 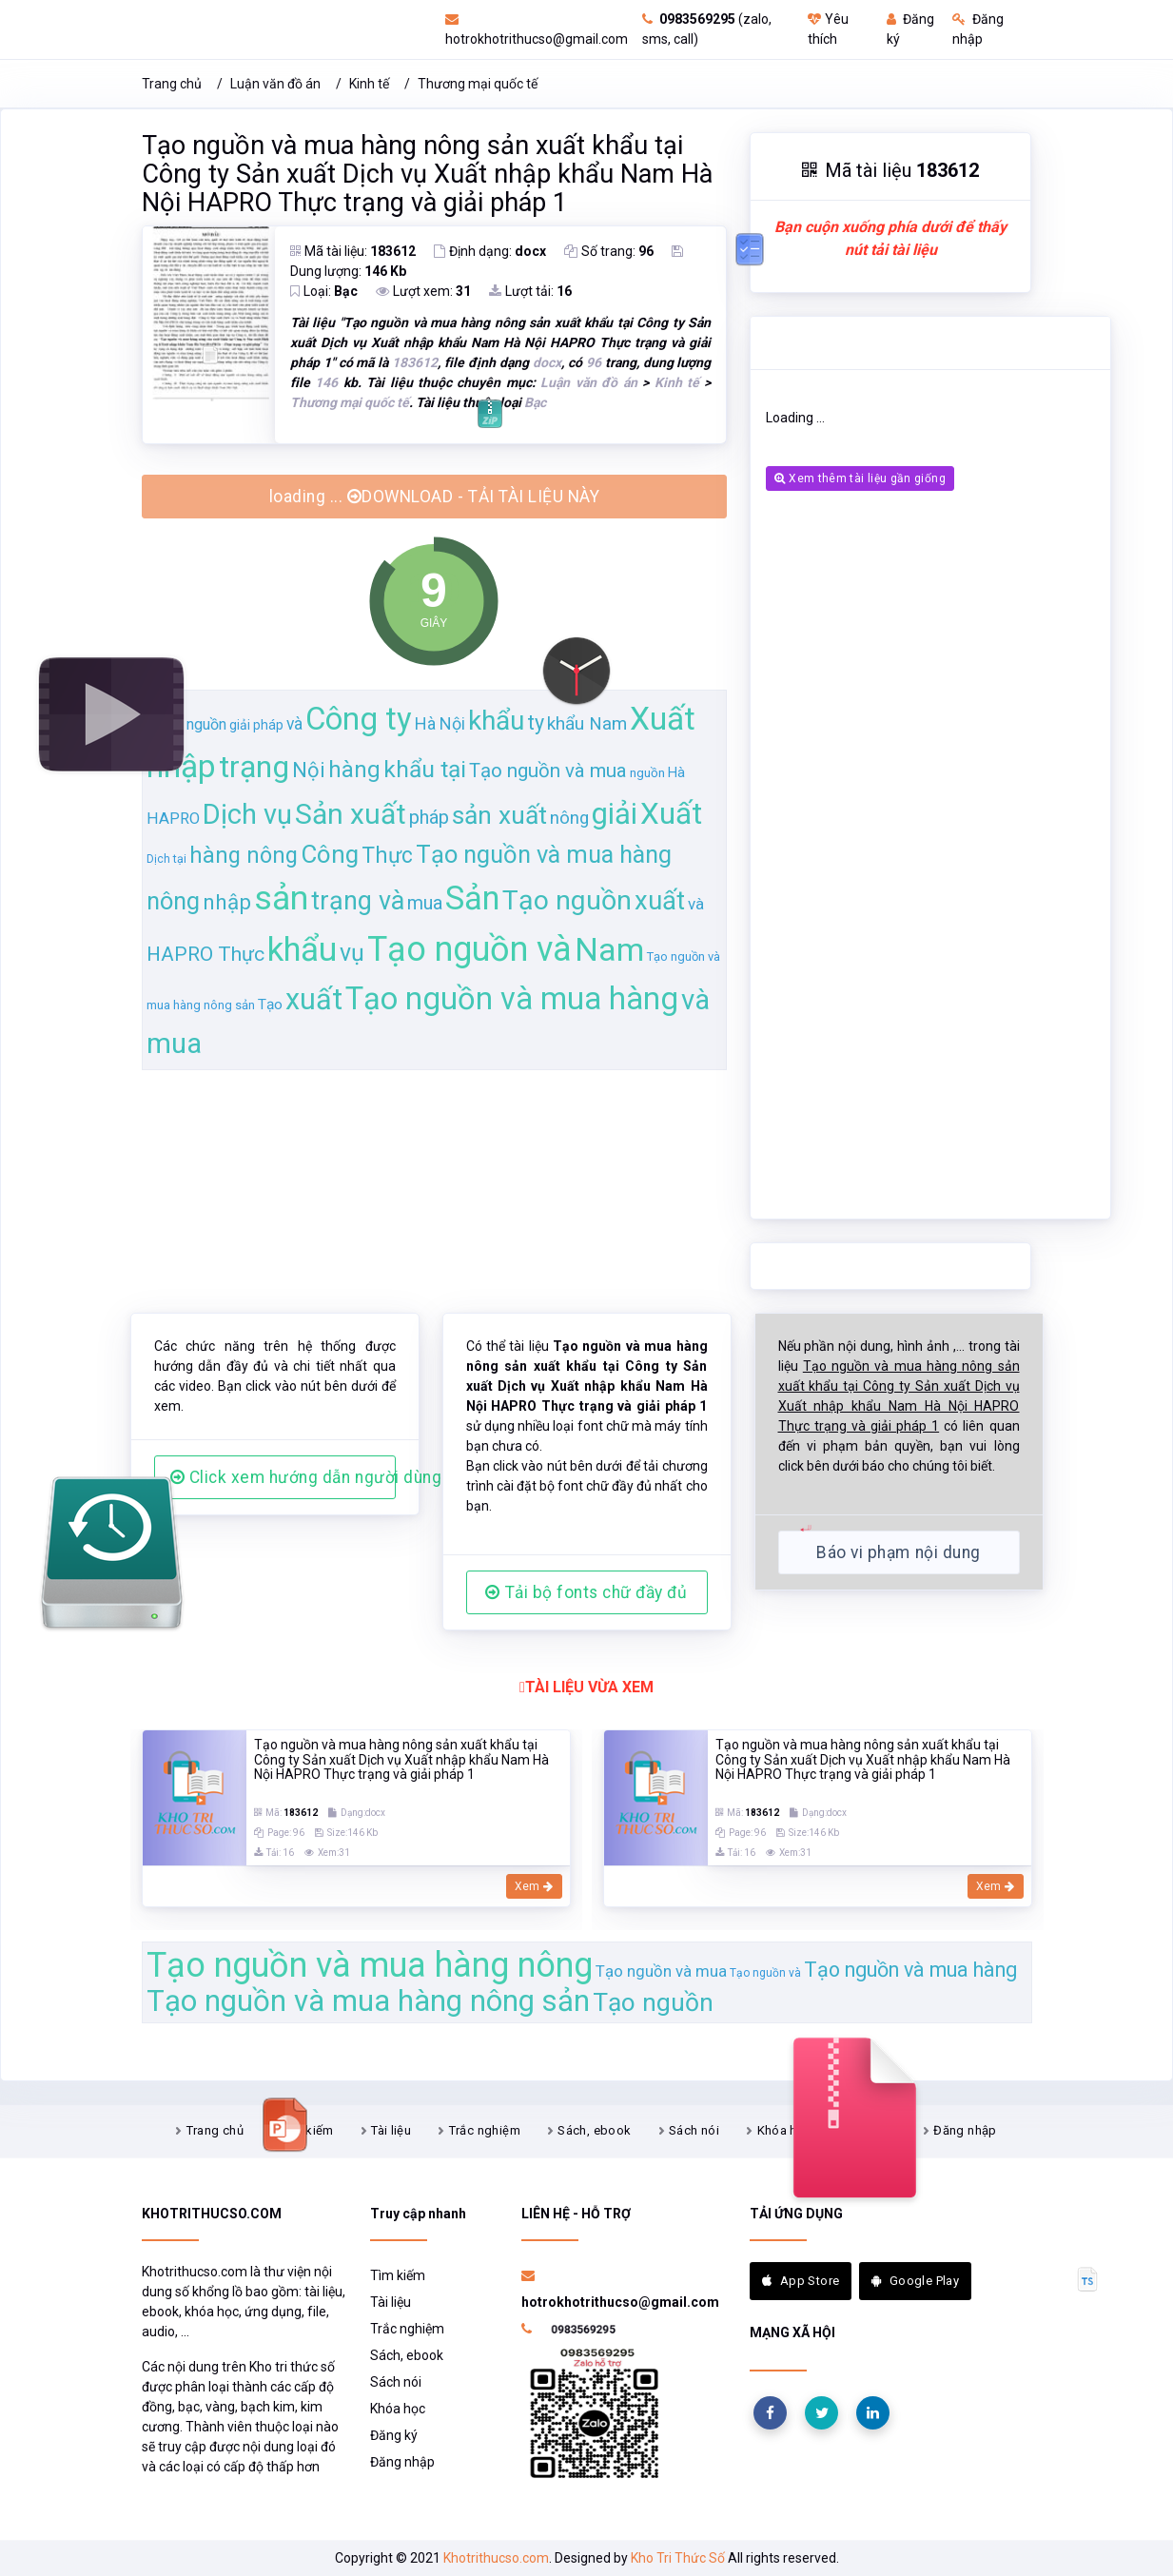 What do you see at coordinates (490, 414) in the screenshot?
I see `open a compressed zip archive` at bounding box center [490, 414].